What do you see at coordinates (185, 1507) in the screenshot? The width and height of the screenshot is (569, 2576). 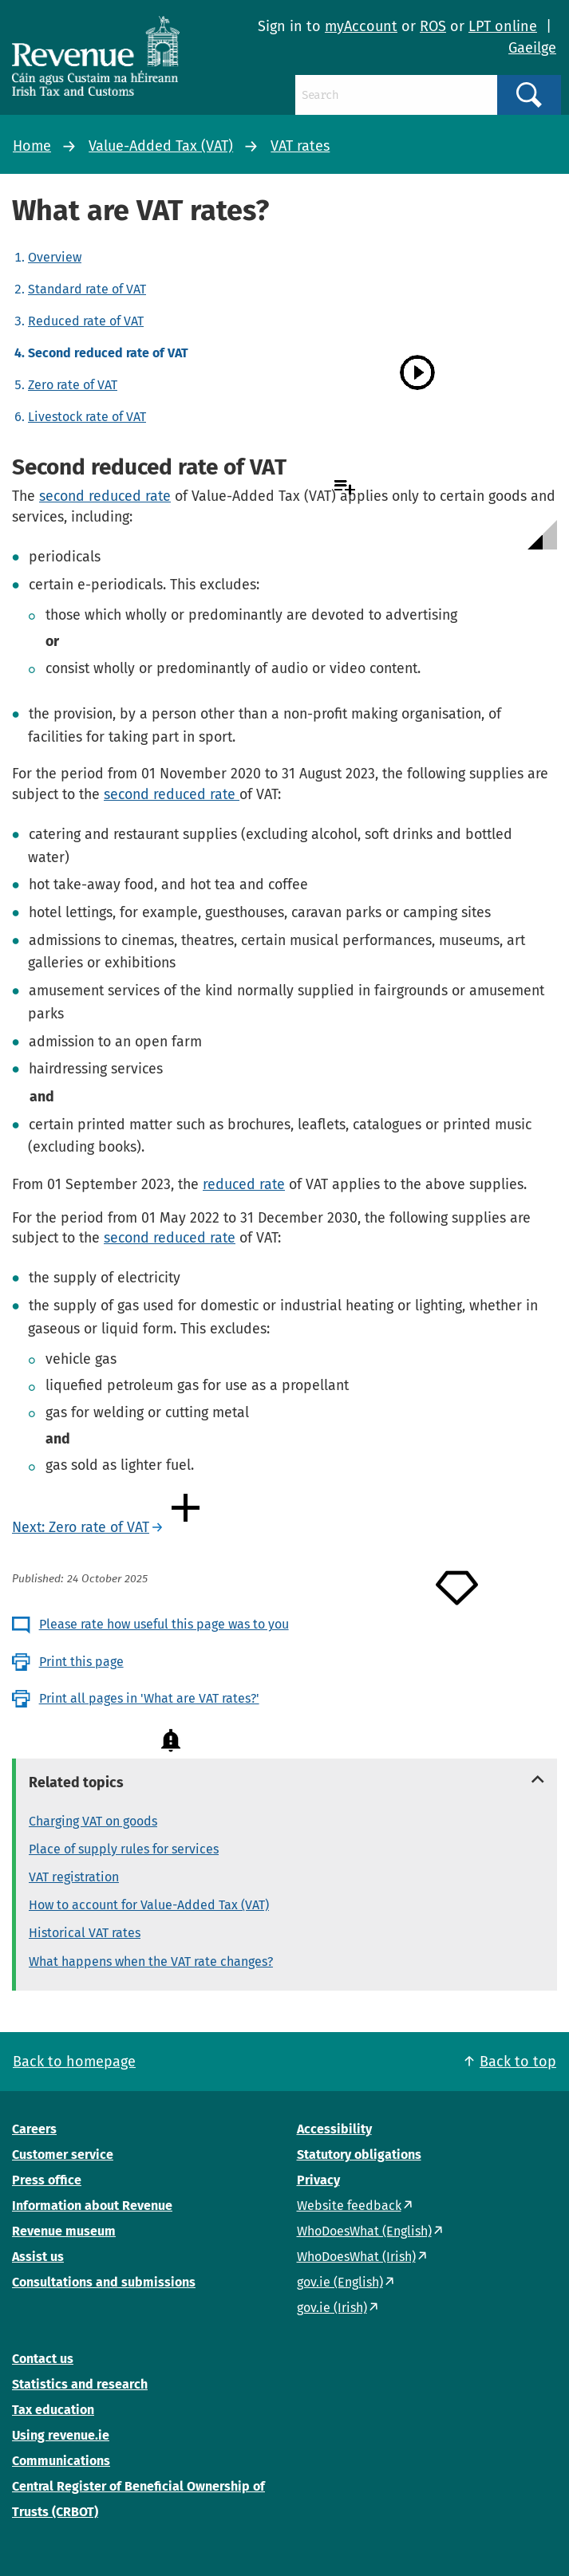 I see `add a new item` at bounding box center [185, 1507].